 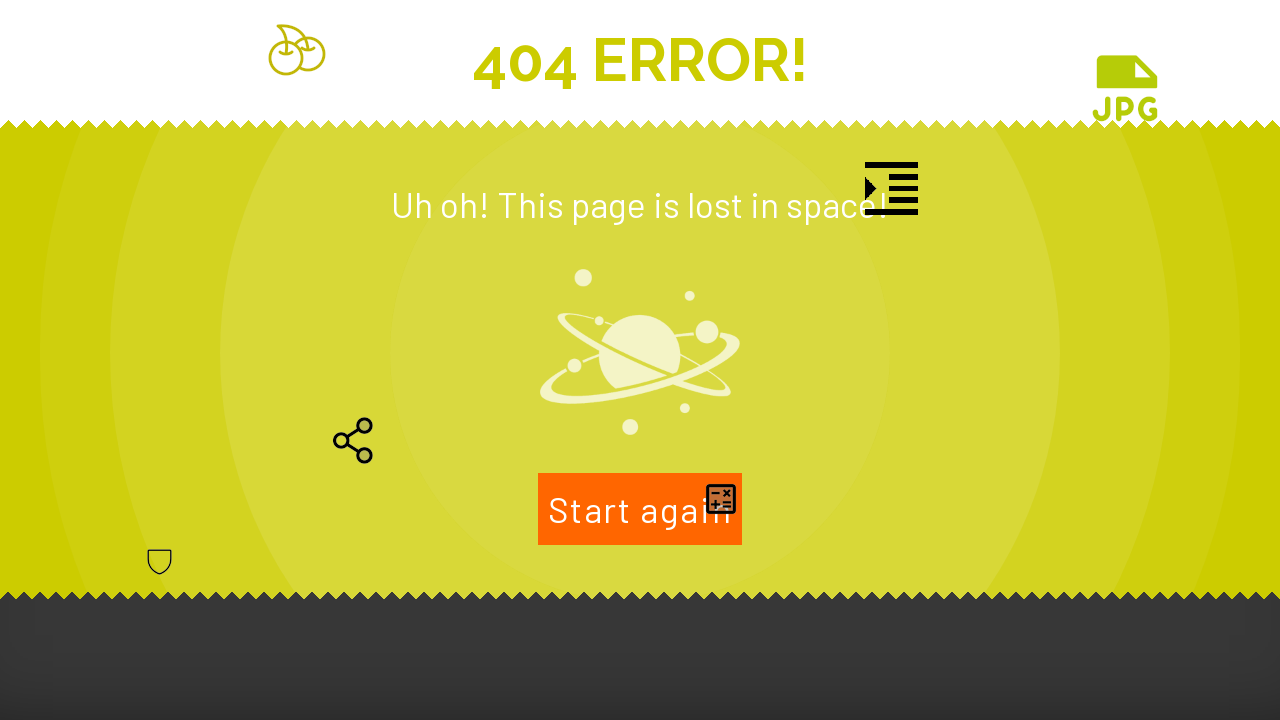 I want to click on access security settings, so click(x=159, y=560).